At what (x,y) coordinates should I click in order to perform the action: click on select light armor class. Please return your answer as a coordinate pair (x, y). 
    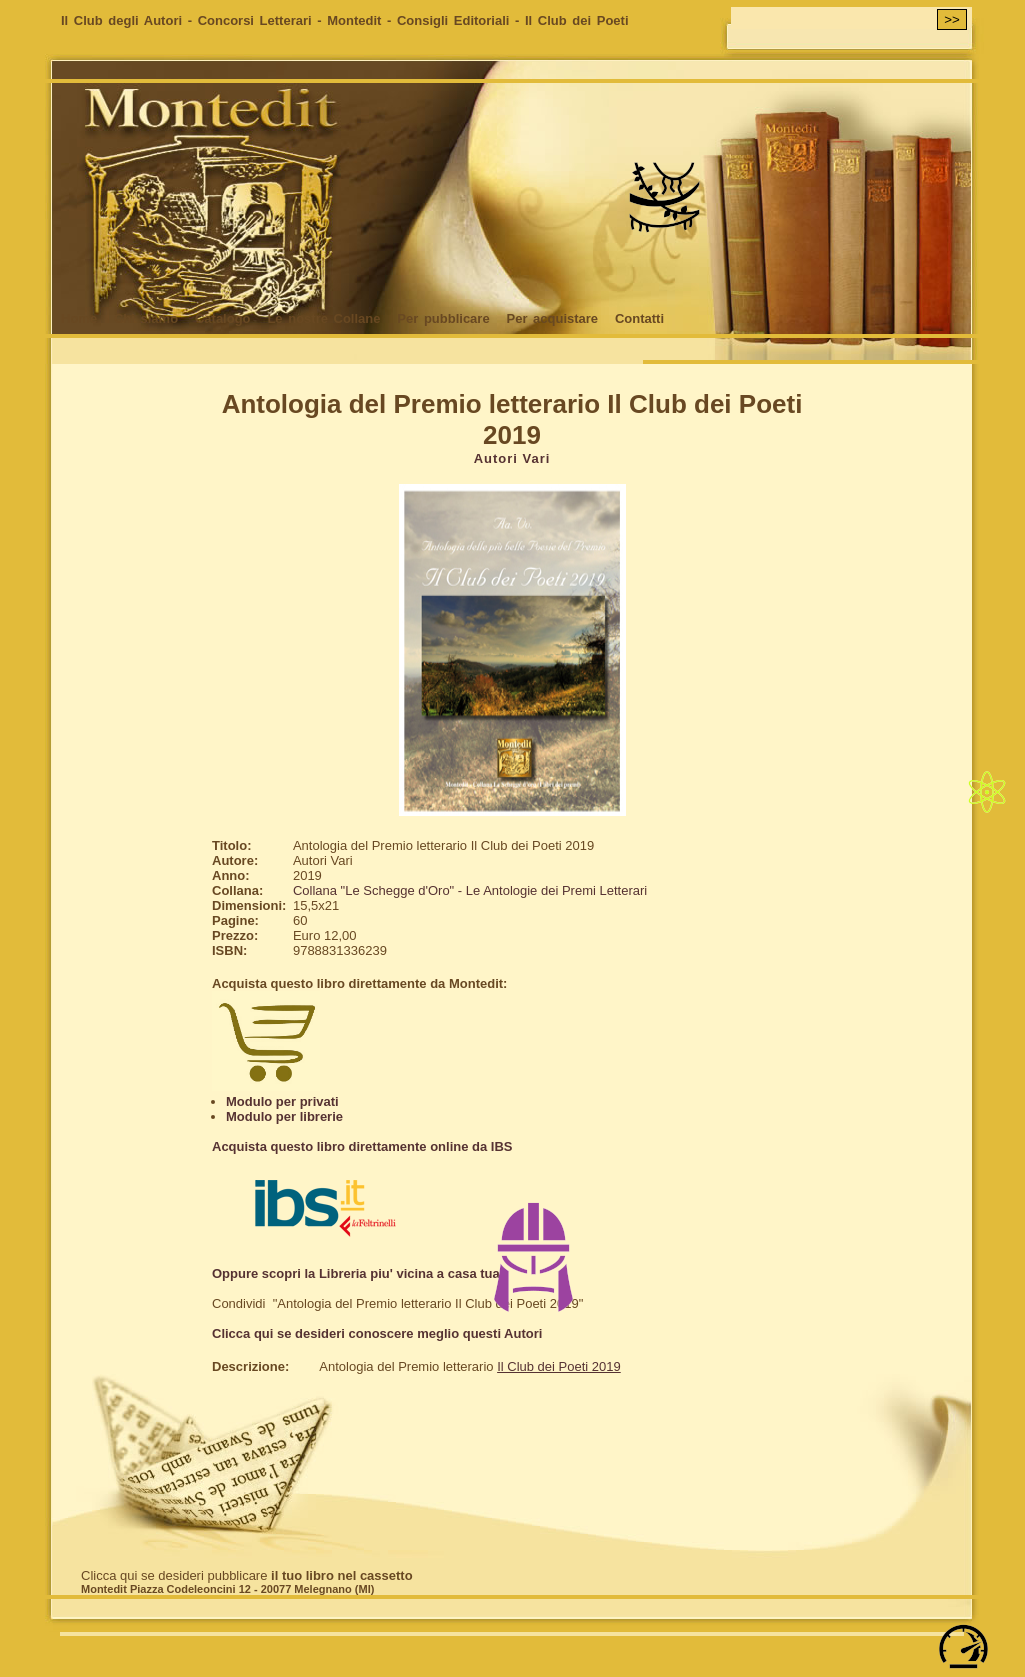
    Looking at the image, I should click on (533, 1257).